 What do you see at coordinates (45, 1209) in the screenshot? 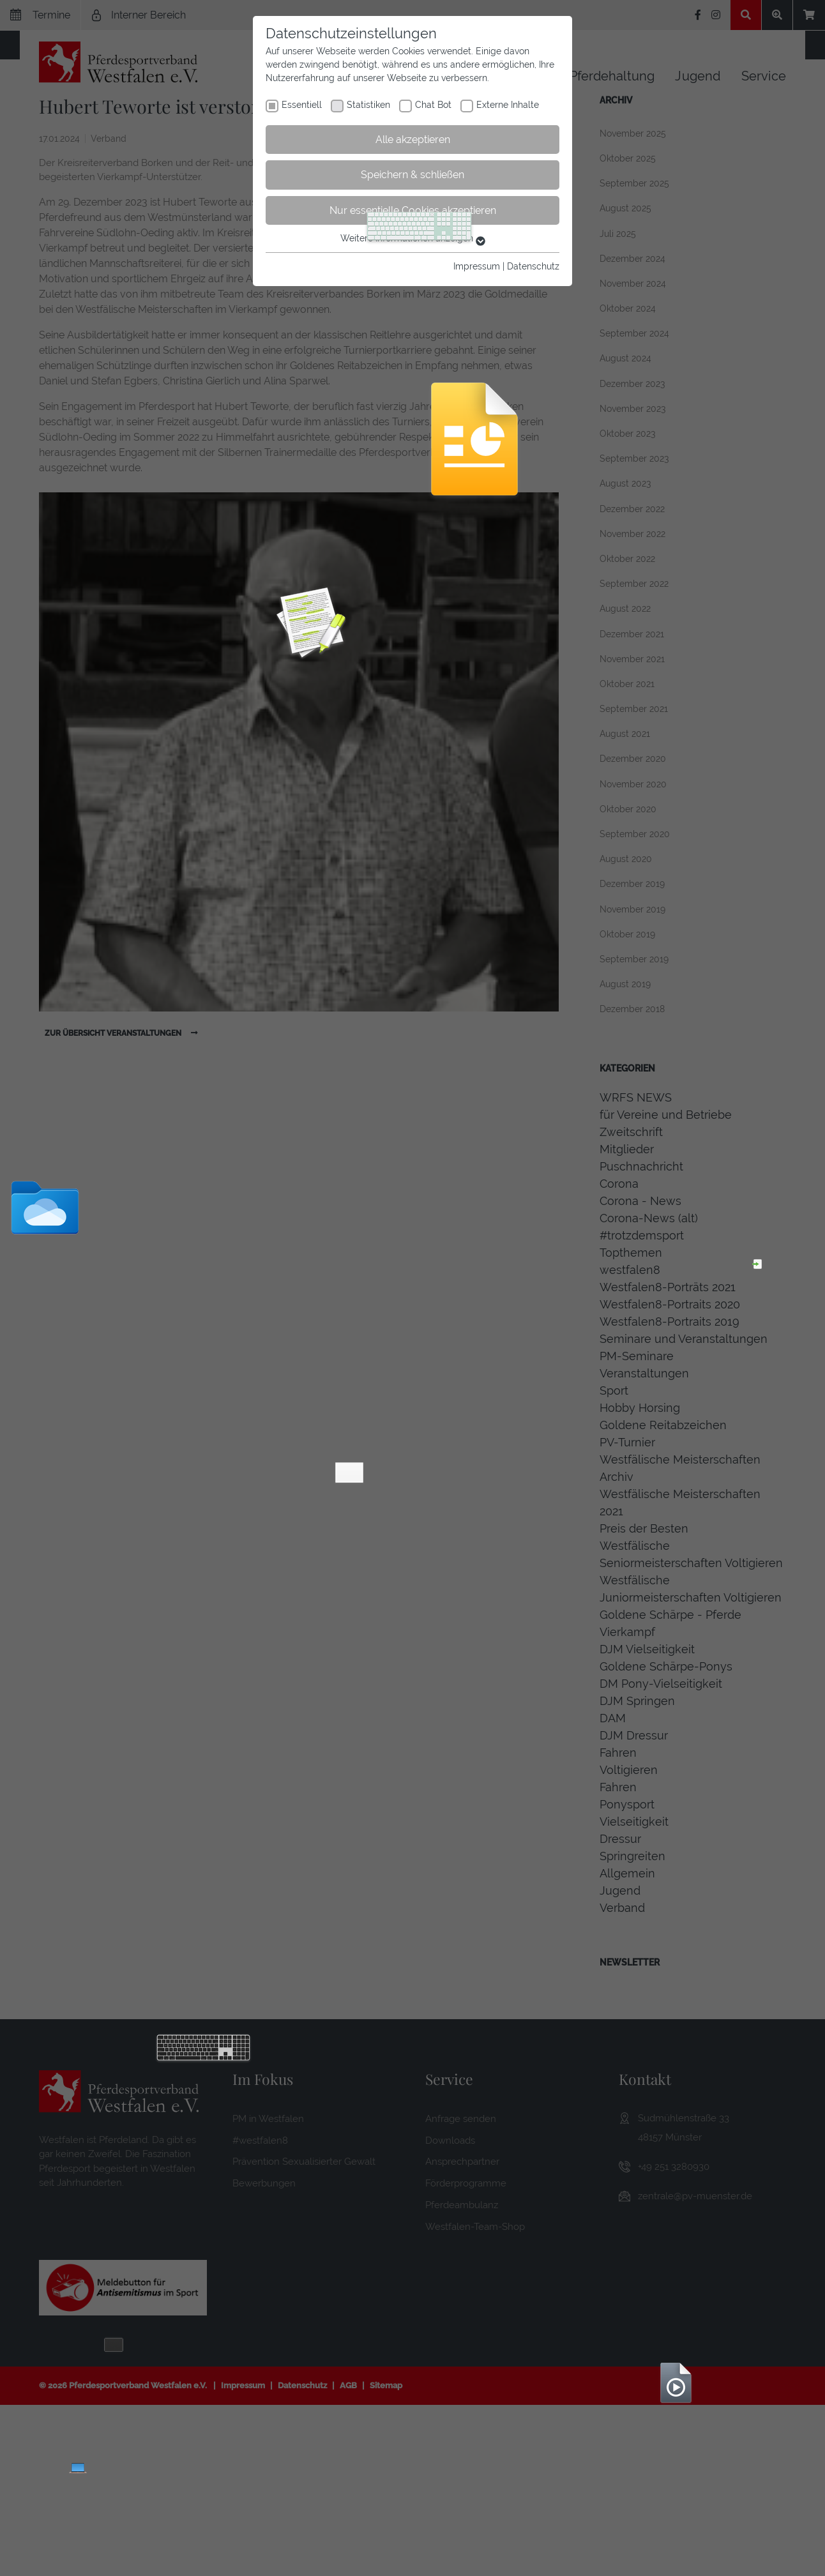
I see `open OneDrive synced folder` at bounding box center [45, 1209].